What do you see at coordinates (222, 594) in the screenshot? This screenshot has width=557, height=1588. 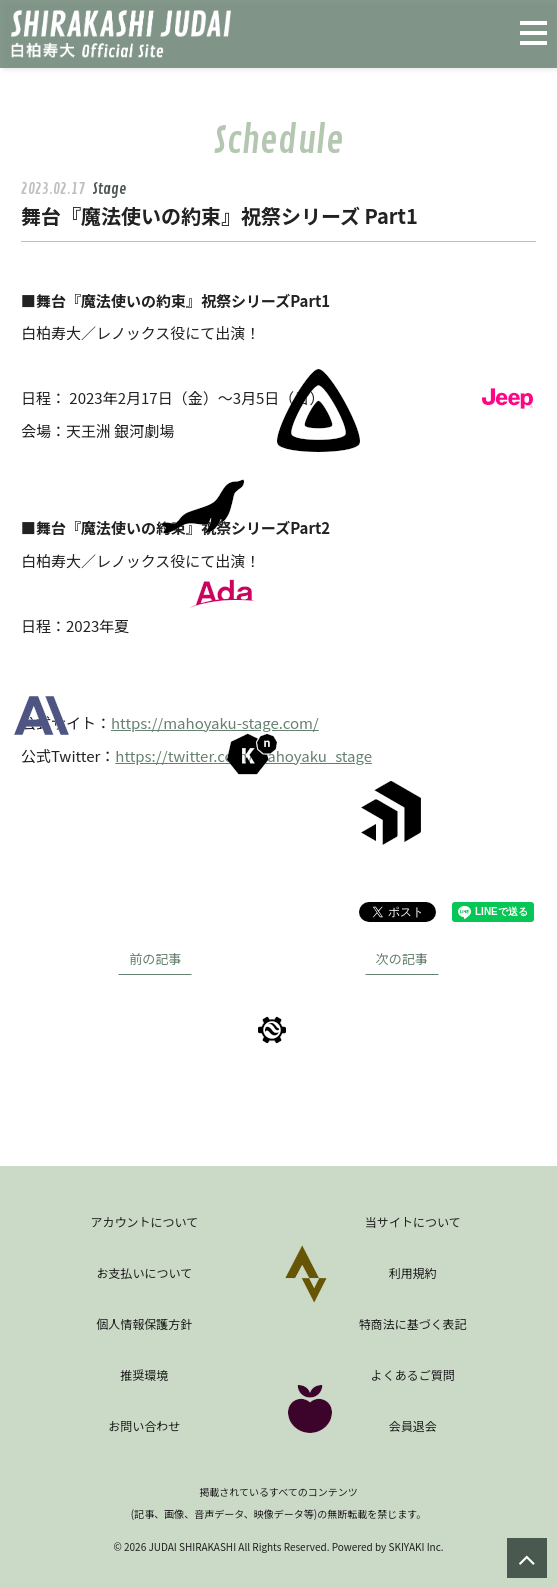 I see `ada company logo` at bounding box center [222, 594].